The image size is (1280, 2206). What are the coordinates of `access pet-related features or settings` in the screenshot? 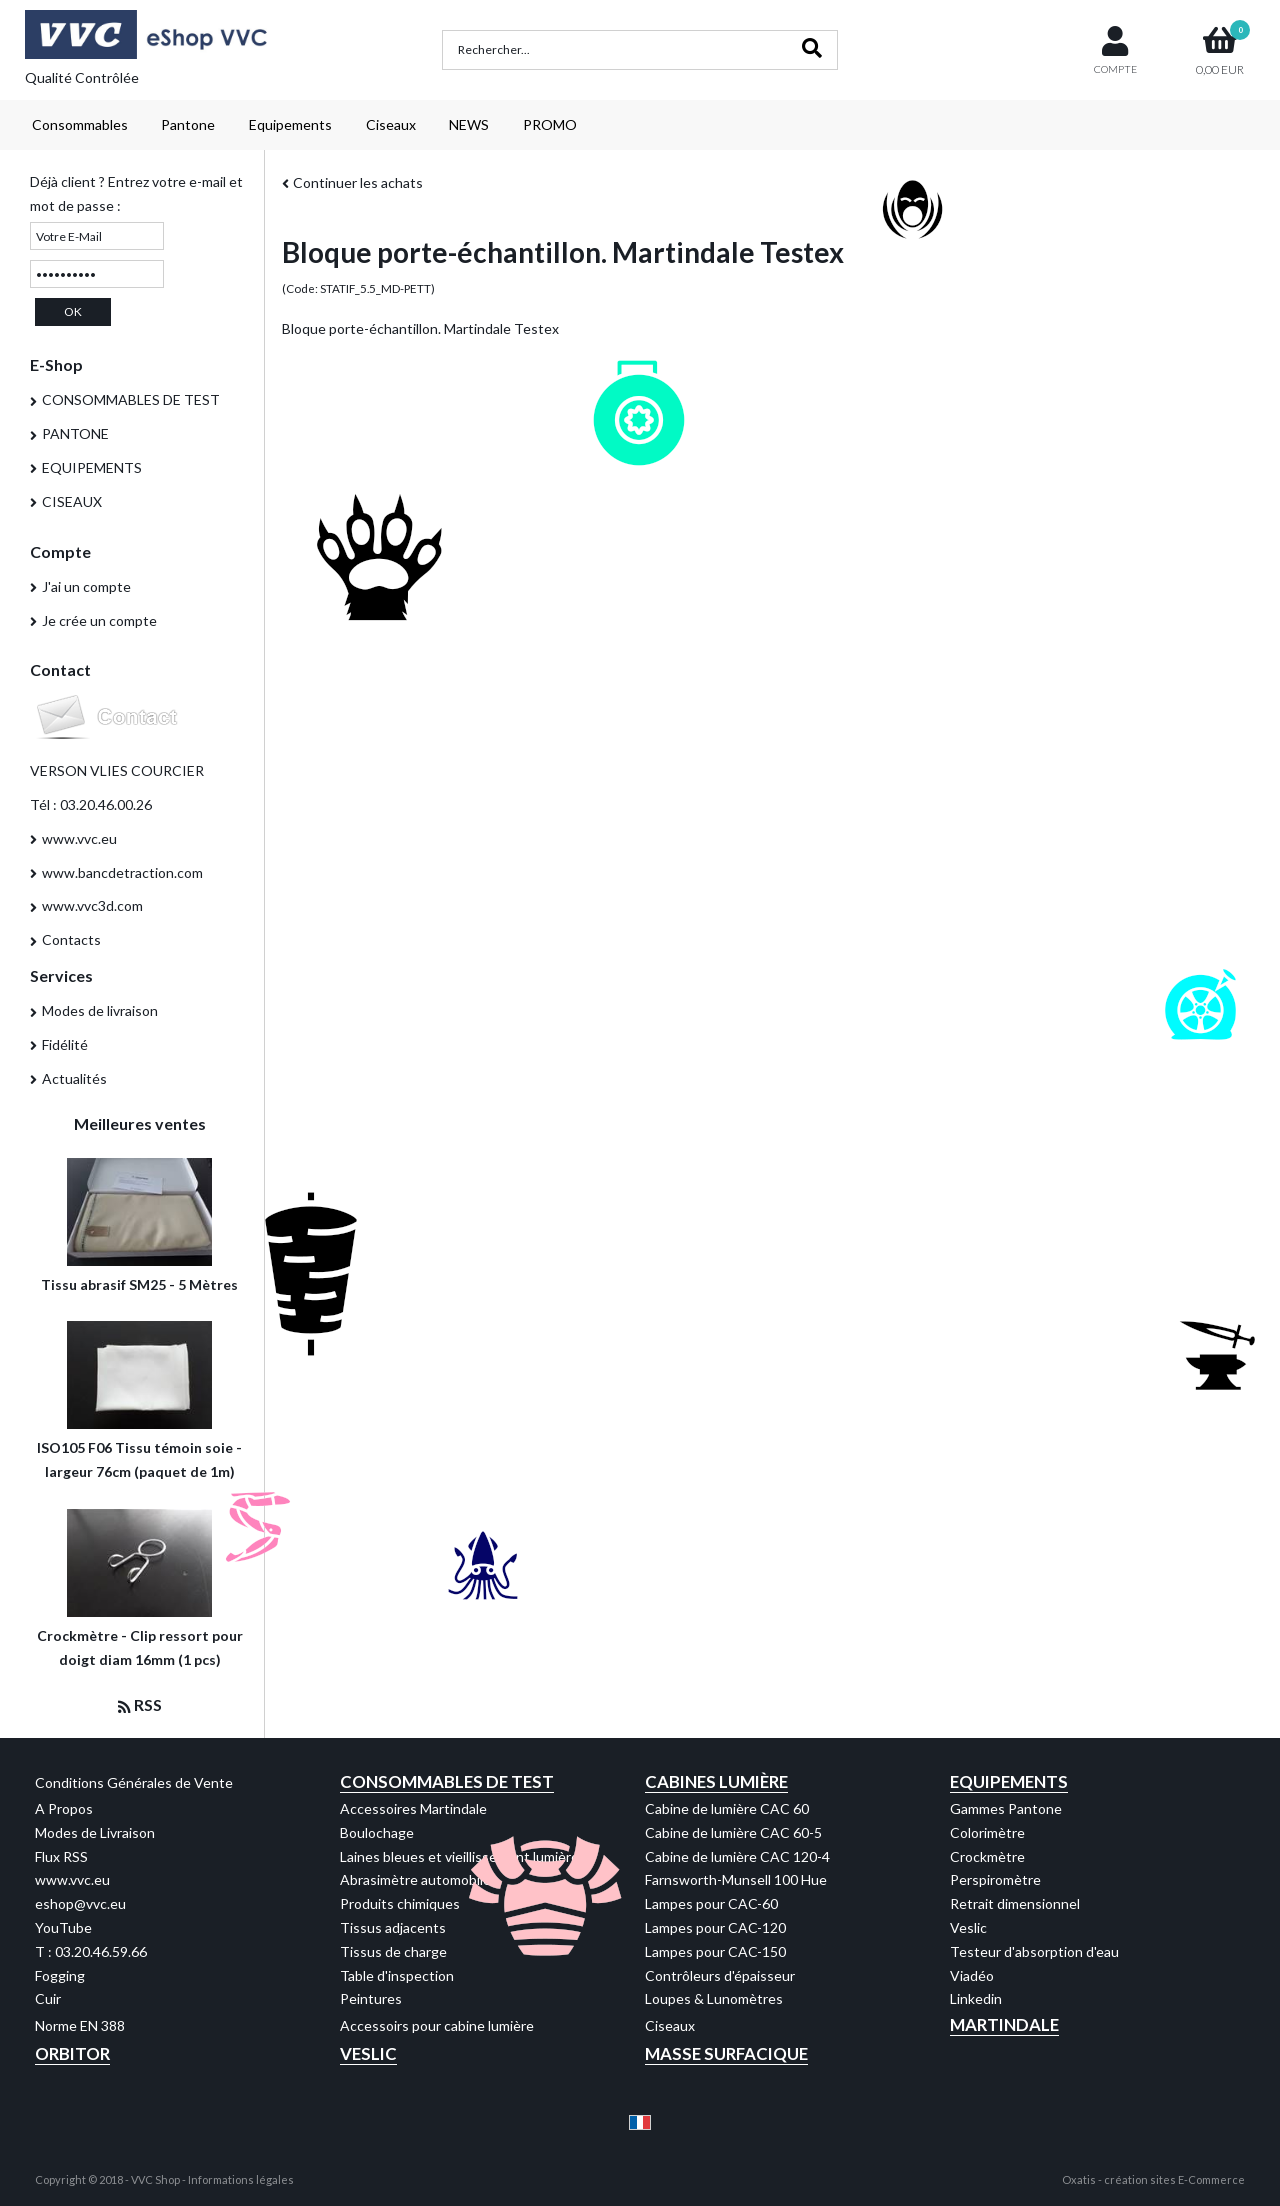 It's located at (380, 556).